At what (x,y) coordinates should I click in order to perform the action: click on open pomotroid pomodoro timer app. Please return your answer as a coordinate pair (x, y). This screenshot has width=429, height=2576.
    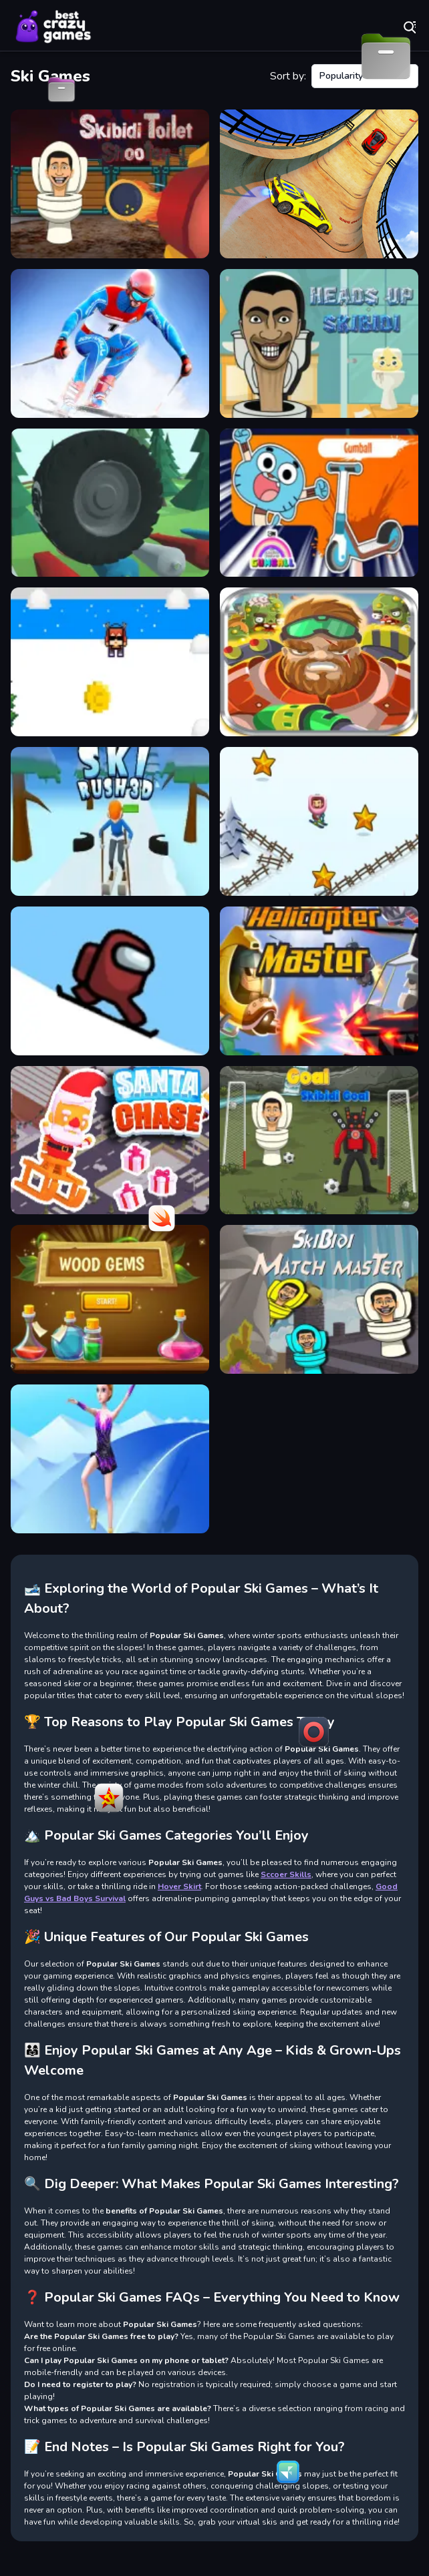
    Looking at the image, I should click on (313, 1732).